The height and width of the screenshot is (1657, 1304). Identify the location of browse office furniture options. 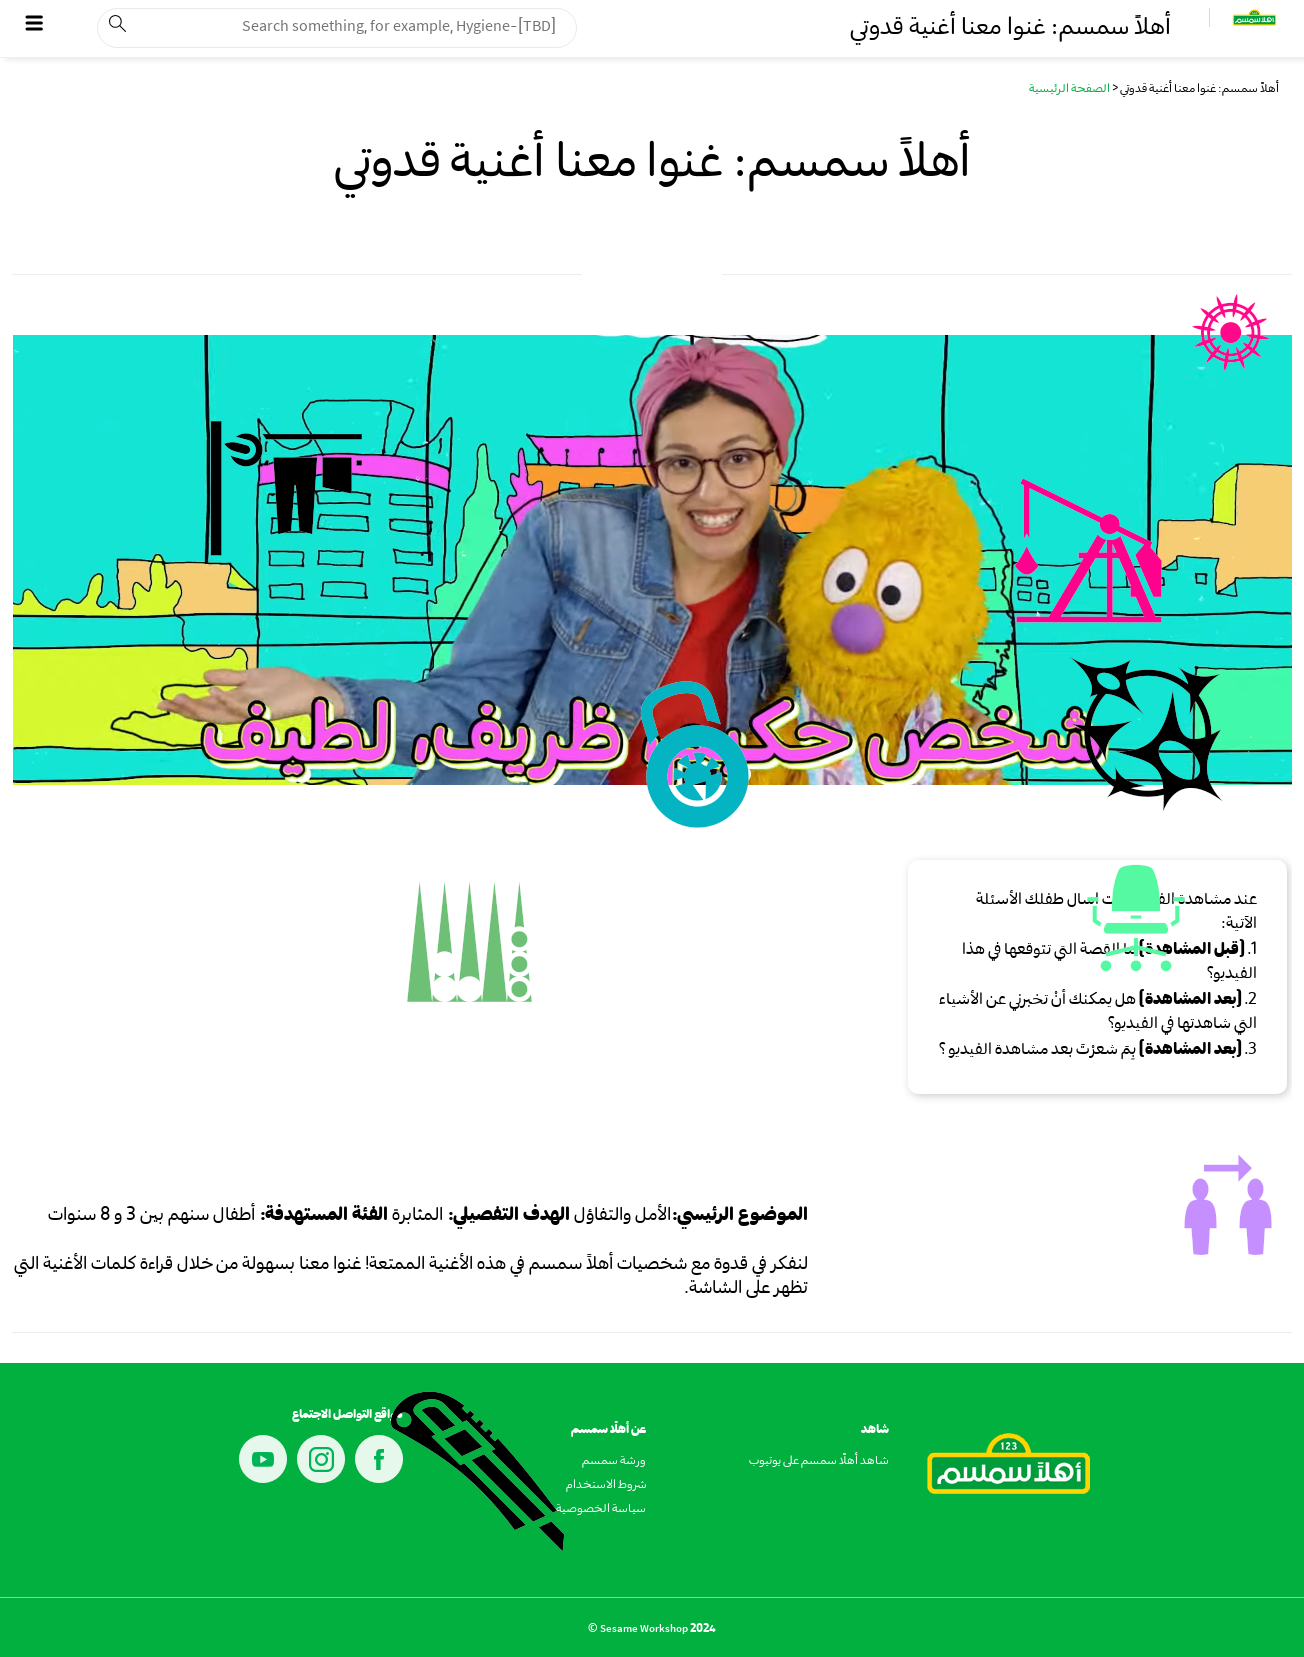
(1136, 918).